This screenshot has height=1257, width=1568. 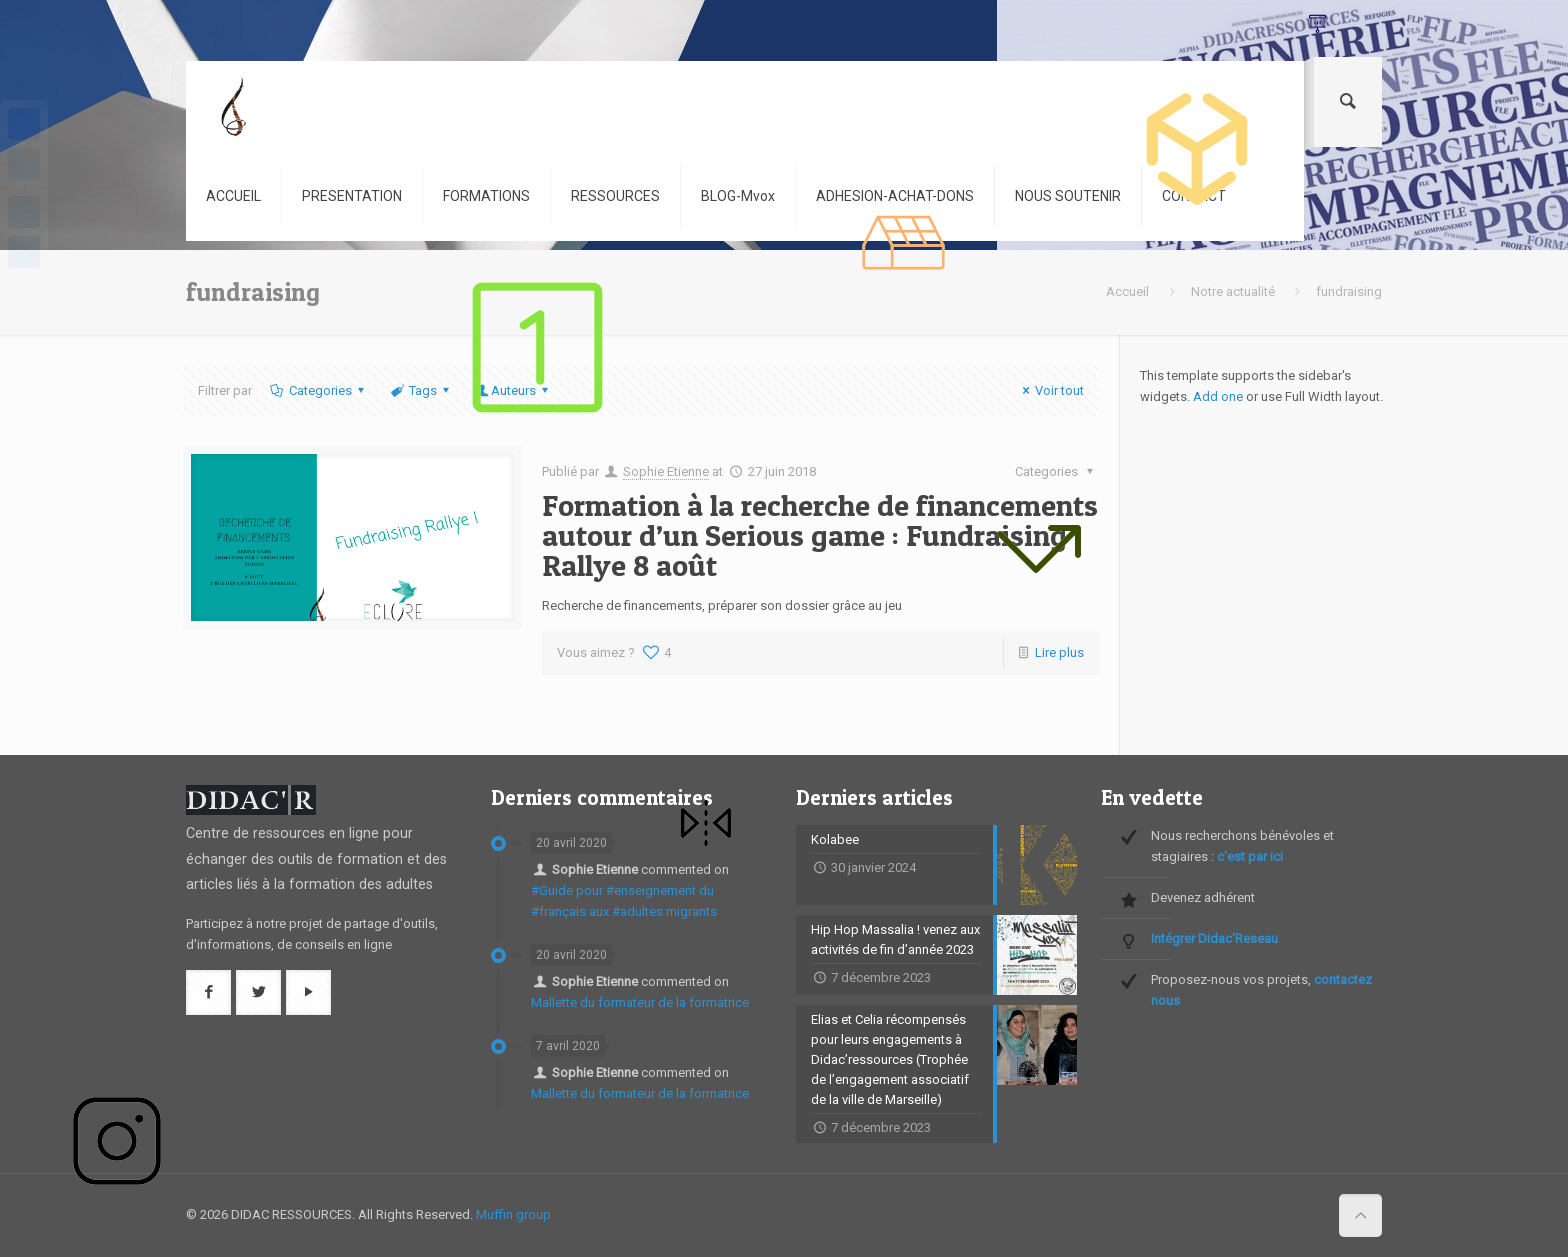 What do you see at coordinates (1317, 22) in the screenshot?
I see `view presentation with chart data` at bounding box center [1317, 22].